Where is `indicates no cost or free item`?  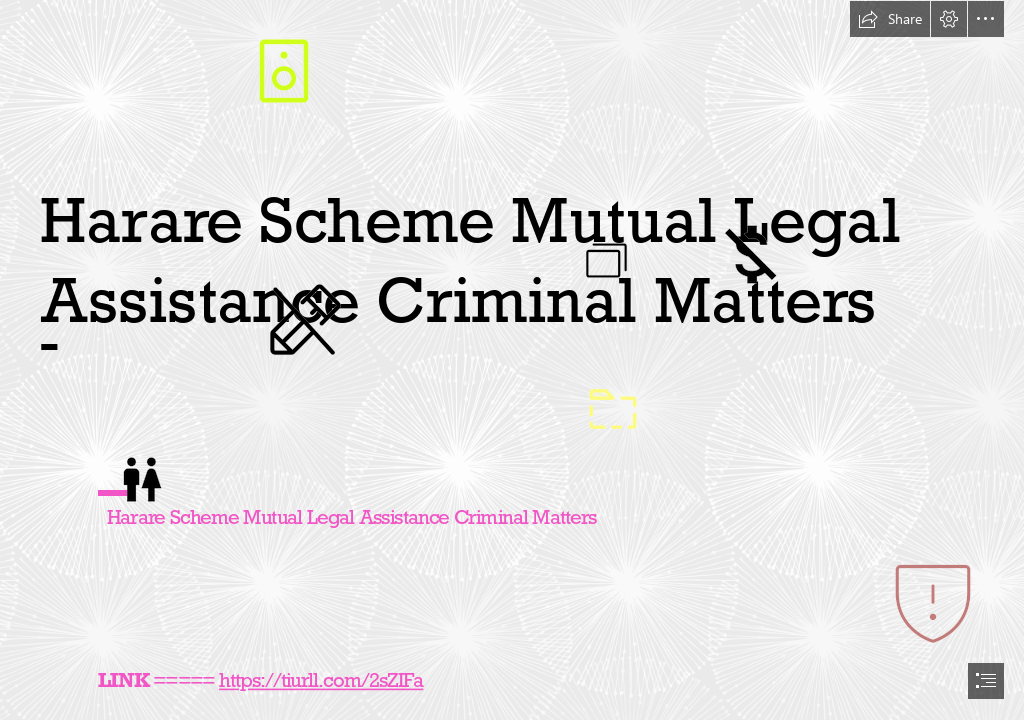
indicates no cost or free item is located at coordinates (750, 254).